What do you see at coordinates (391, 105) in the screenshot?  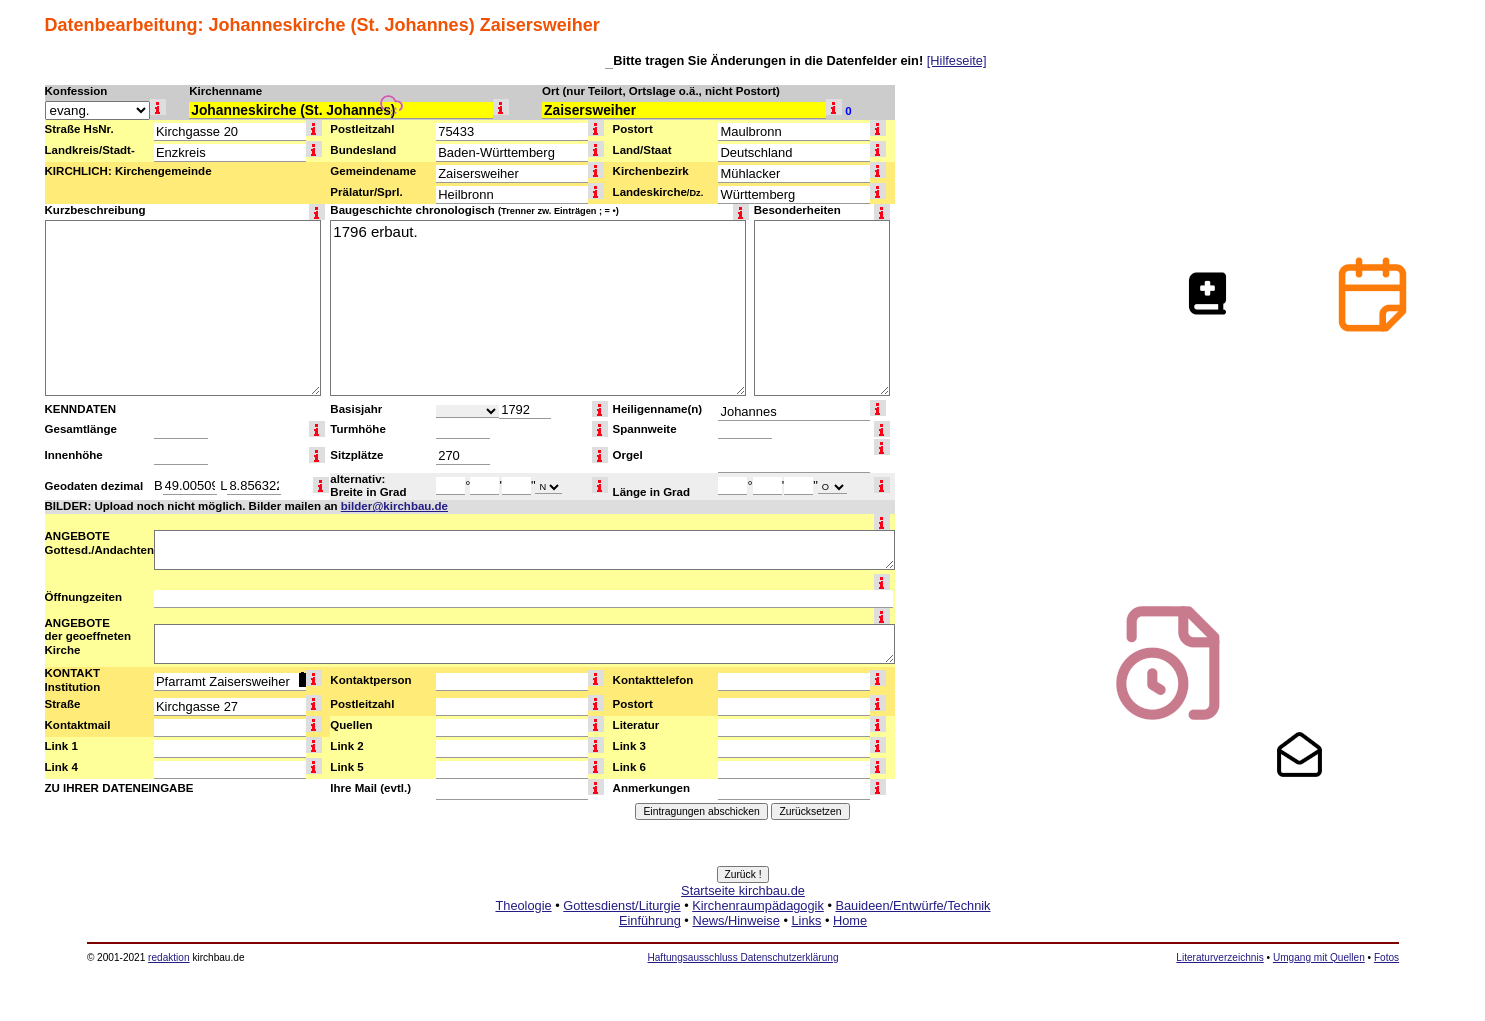 I see `indicates snowy weather conditions` at bounding box center [391, 105].